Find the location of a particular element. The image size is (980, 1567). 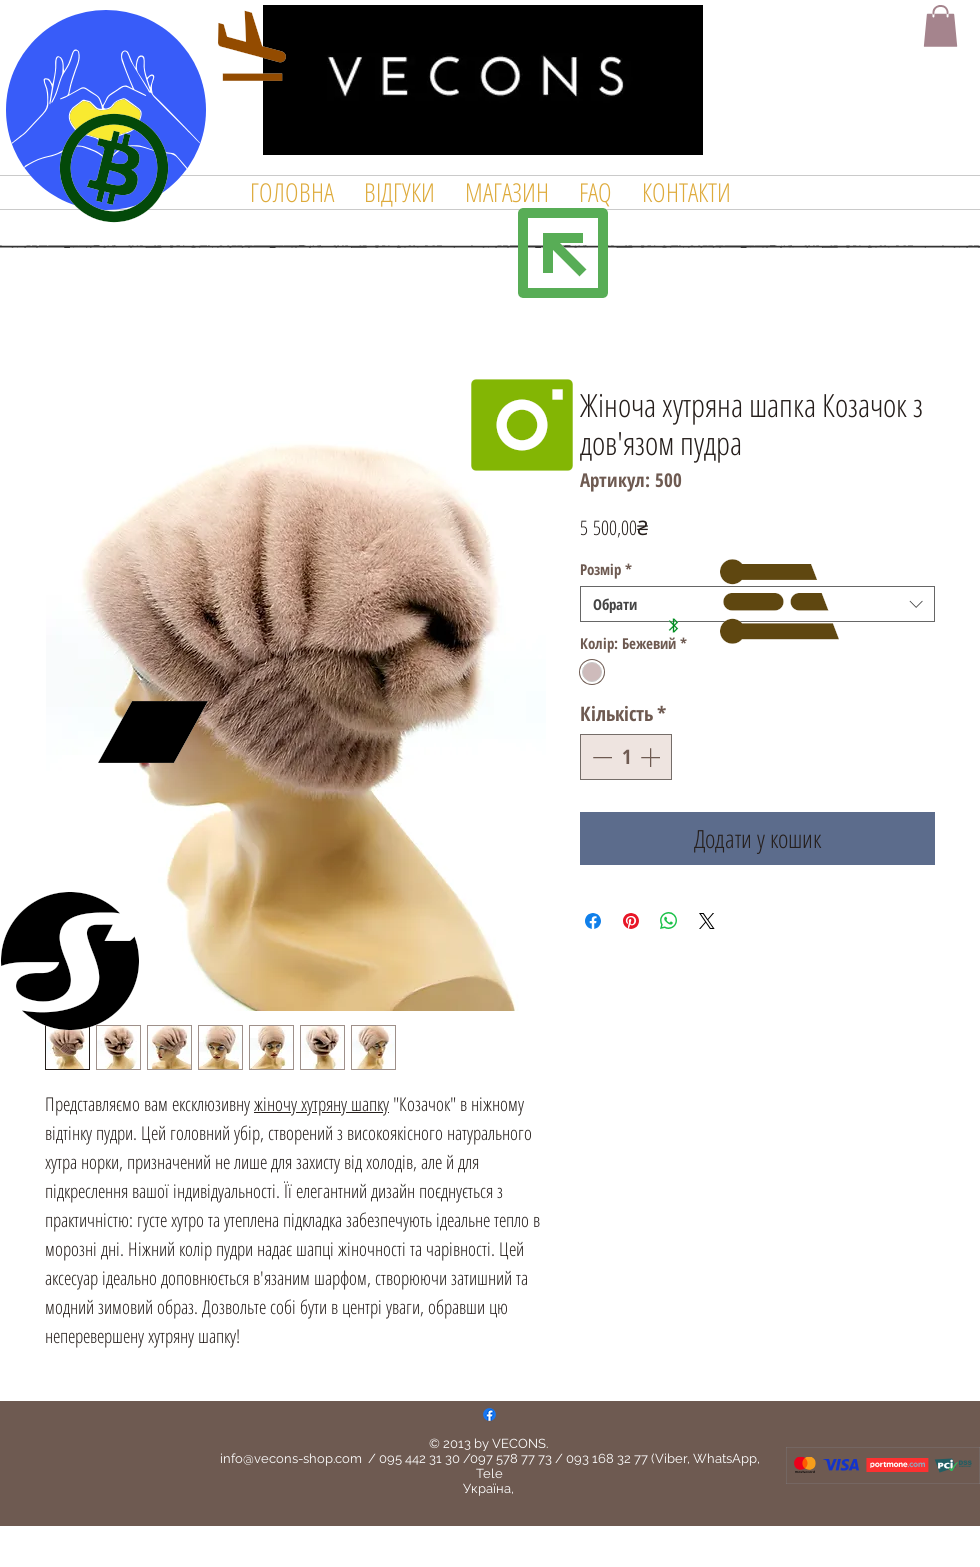

open Edge Impulse platform is located at coordinates (779, 601).